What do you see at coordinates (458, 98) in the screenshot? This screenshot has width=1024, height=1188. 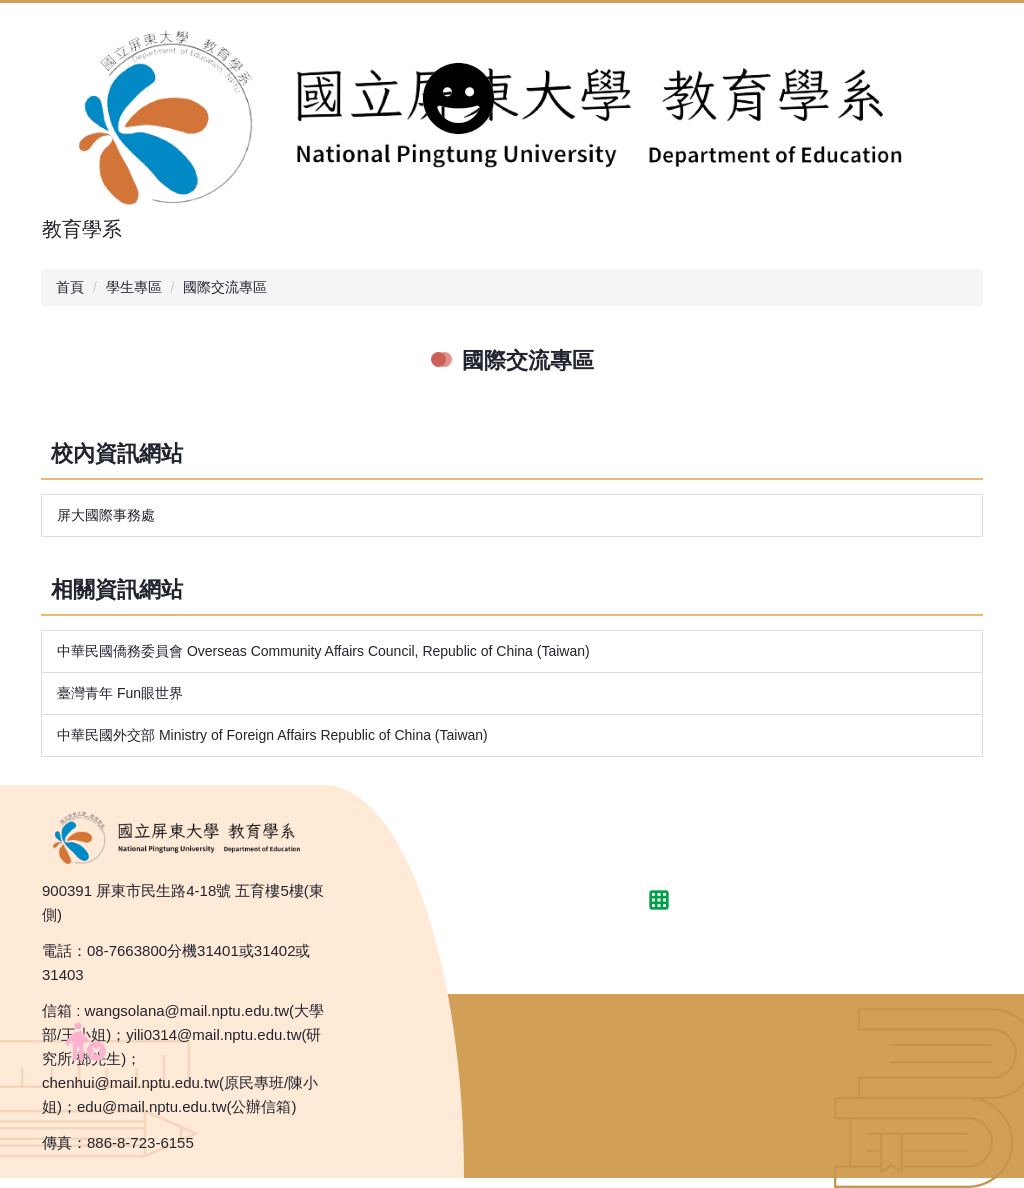 I see `react with a happy emoji` at bounding box center [458, 98].